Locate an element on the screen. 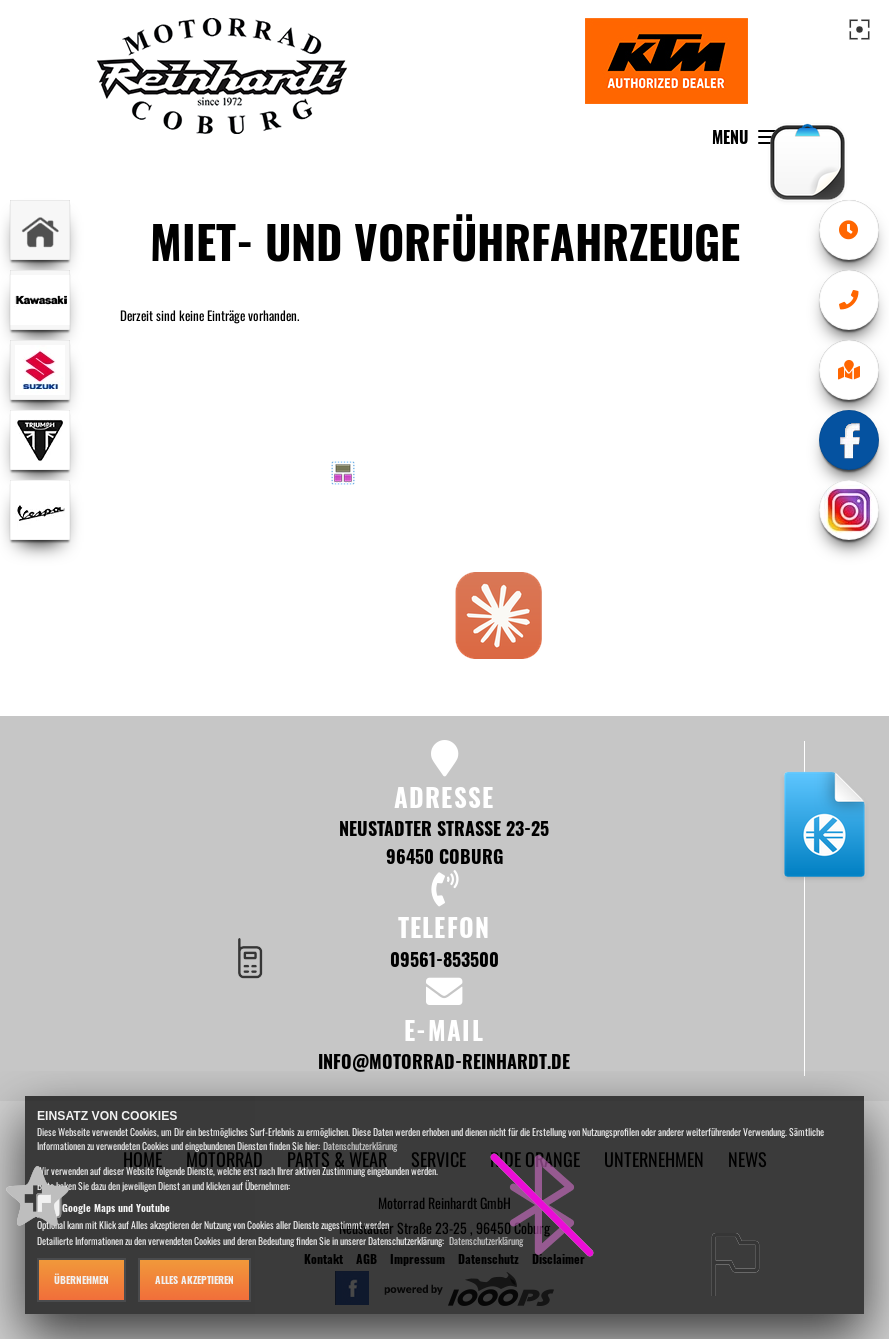 Image resolution: width=889 pixels, height=1339 pixels. indicates bluetooth is turned off or disabled is located at coordinates (542, 1205).